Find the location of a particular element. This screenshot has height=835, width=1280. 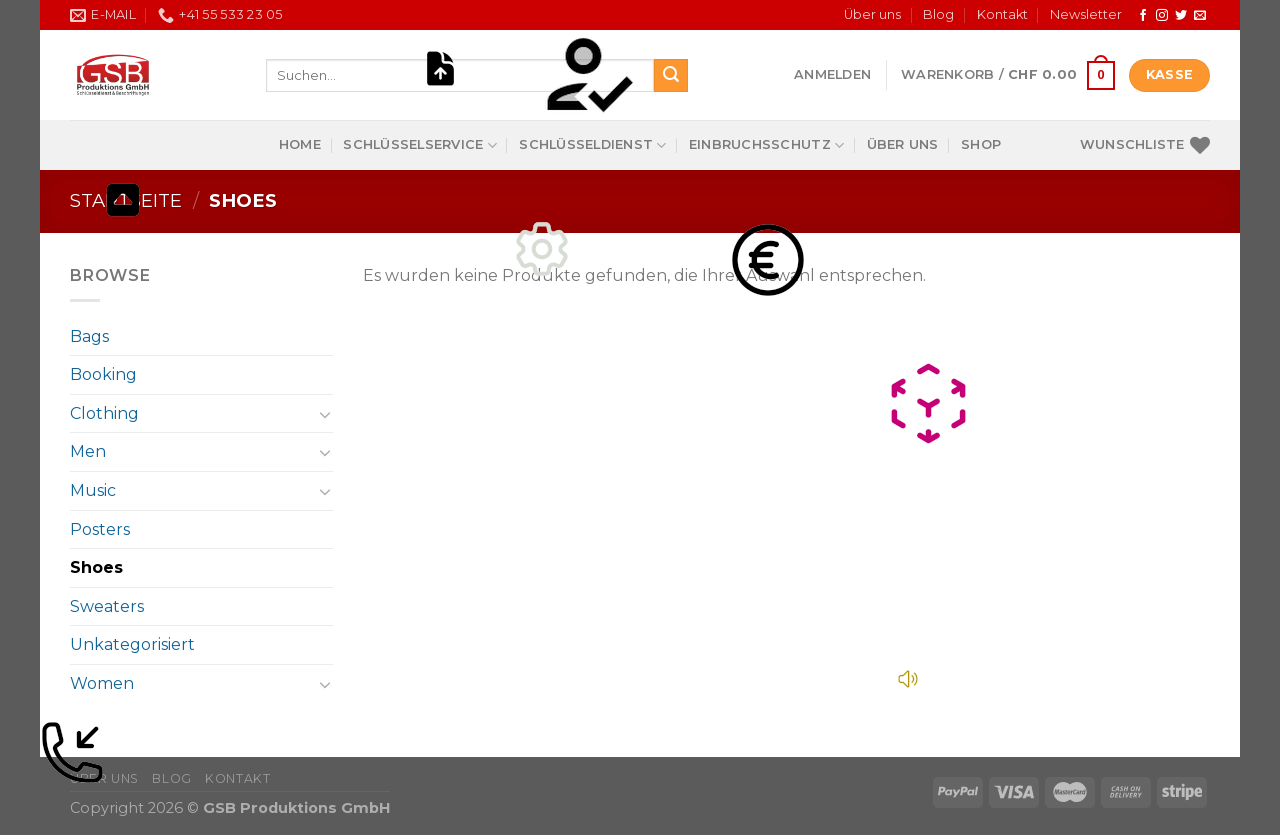

upload a document is located at coordinates (440, 68).